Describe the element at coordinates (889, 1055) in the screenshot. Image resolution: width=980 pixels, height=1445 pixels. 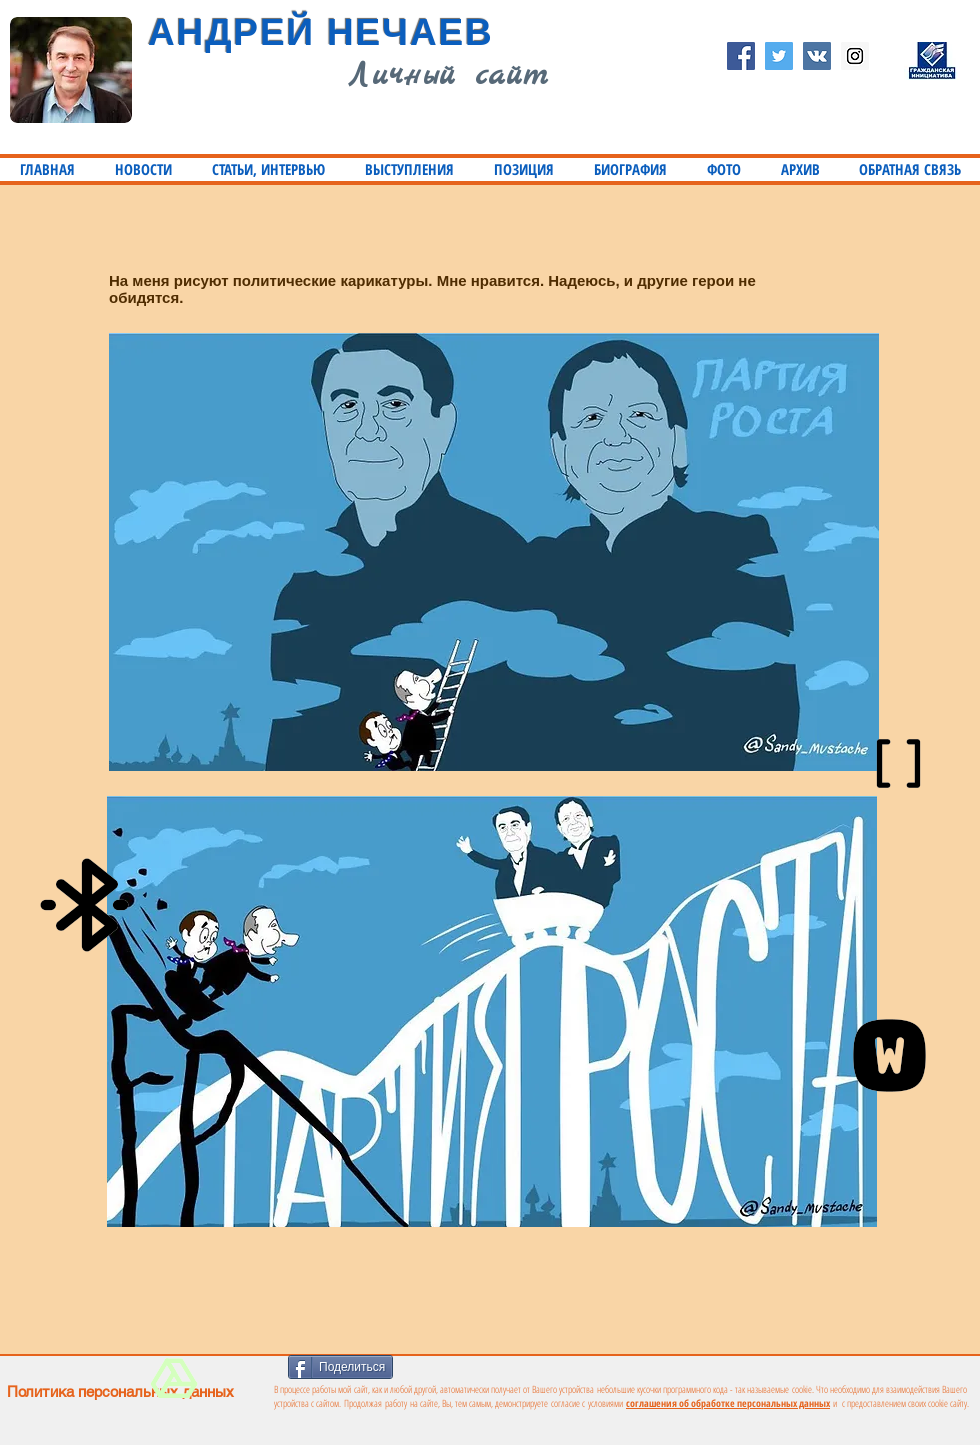
I see `app icon for a service or brand starting with "W"` at that location.